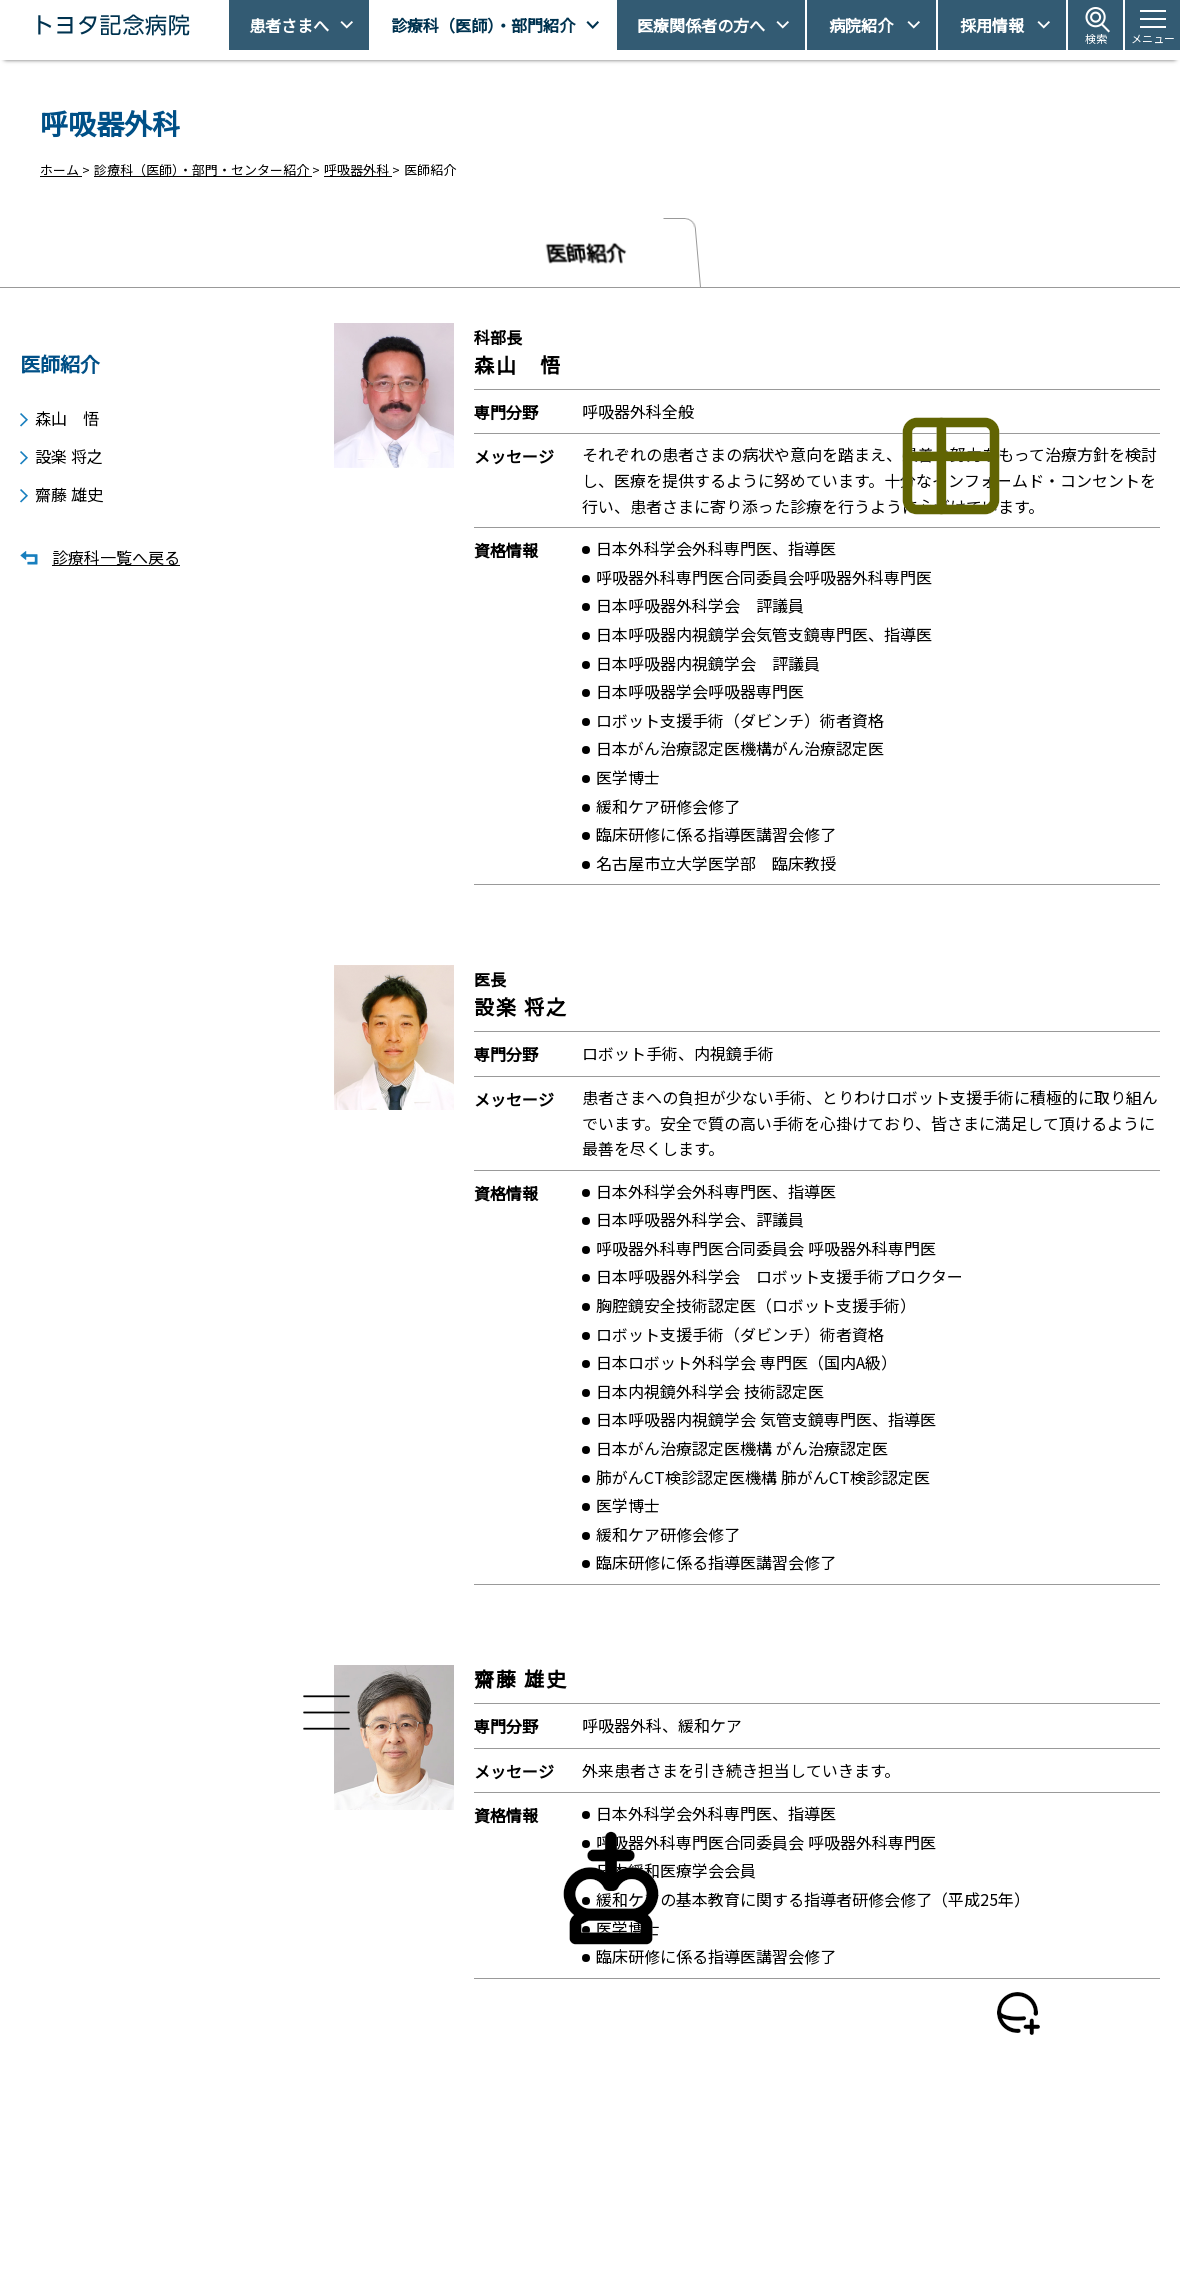  Describe the element at coordinates (1017, 2012) in the screenshot. I see `add a new globe or world location` at that location.